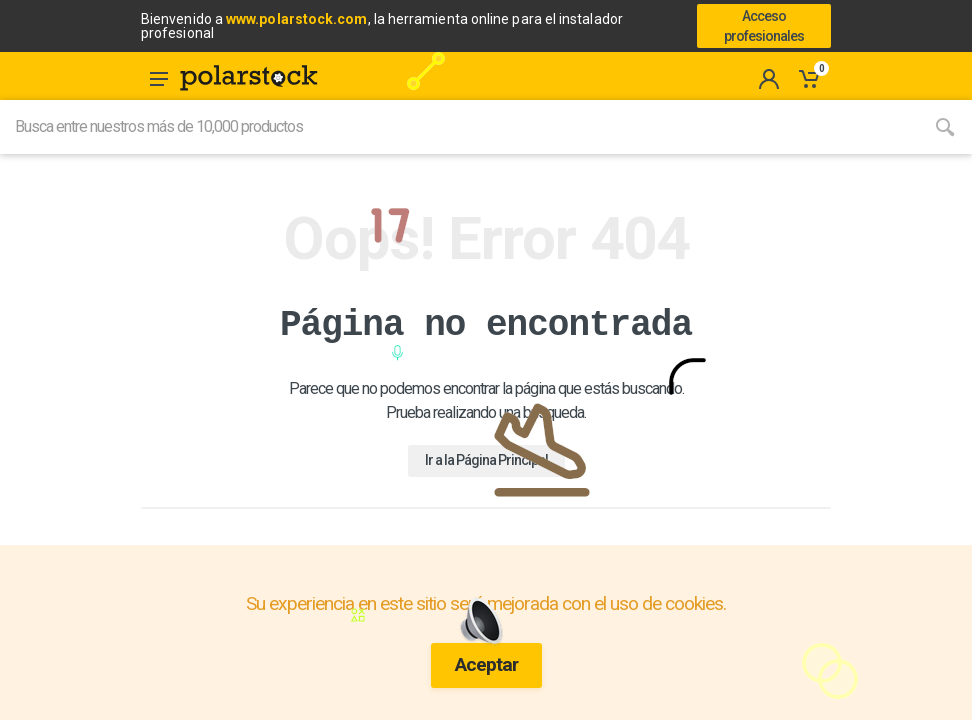 This screenshot has width=972, height=720. What do you see at coordinates (397, 352) in the screenshot?
I see `tap to start voice recording` at bounding box center [397, 352].